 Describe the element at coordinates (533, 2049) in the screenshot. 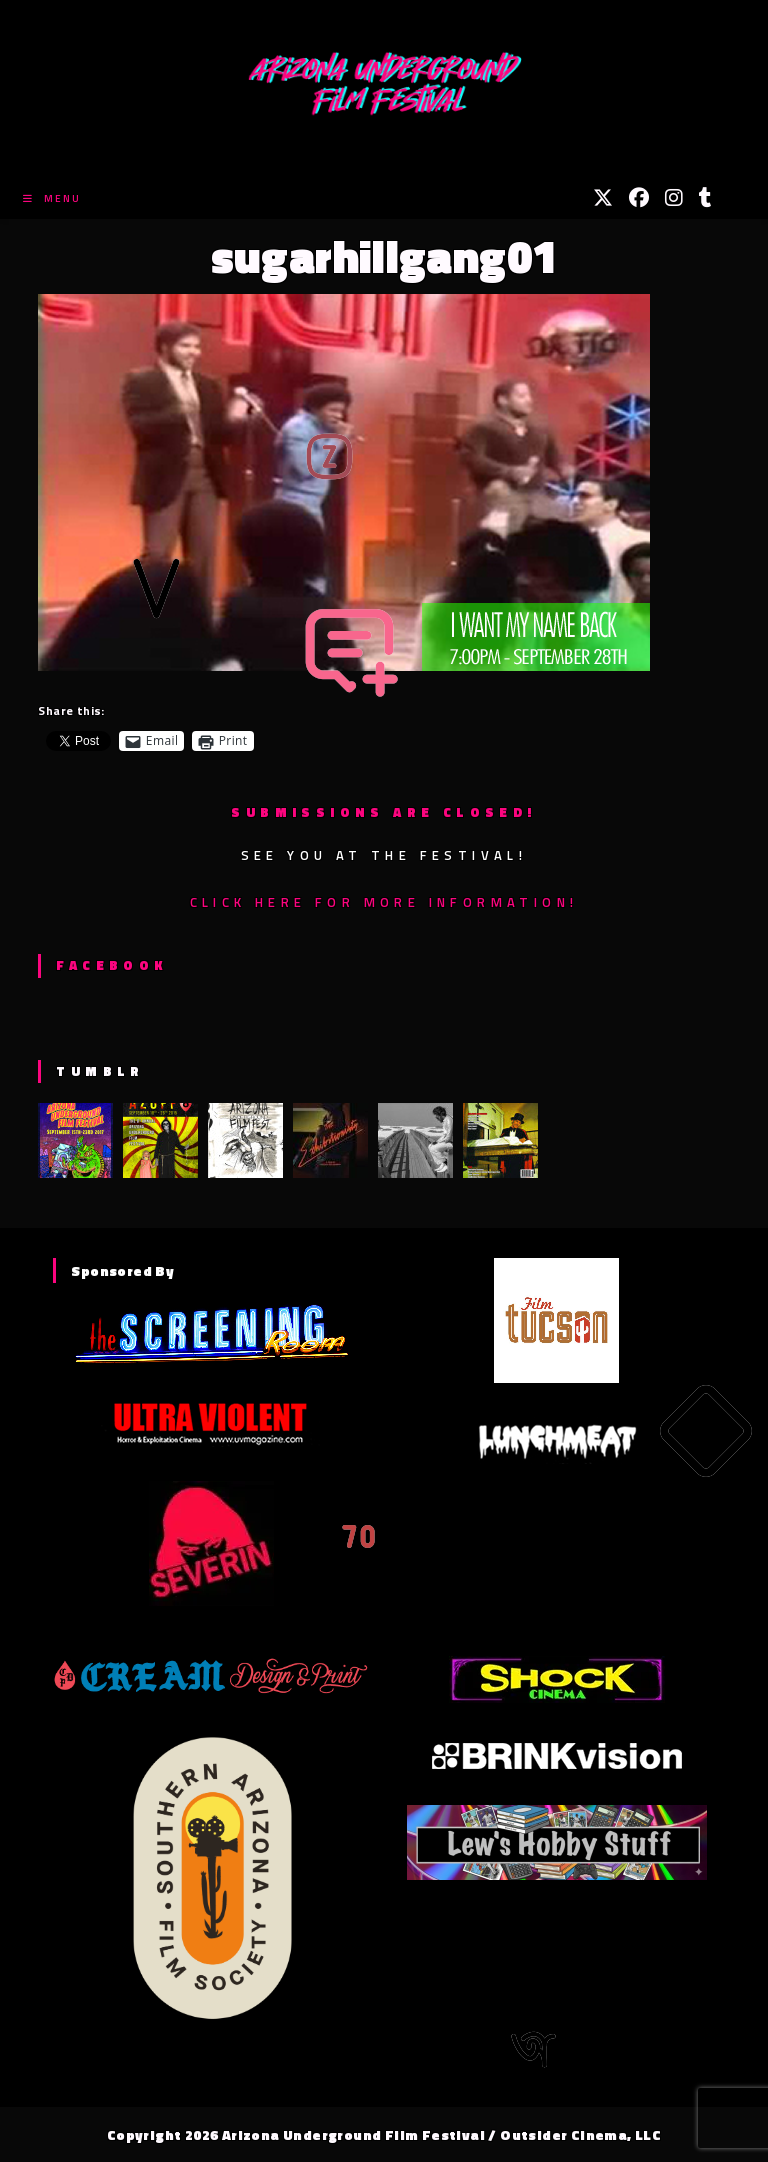

I see `switch to bangla language input` at that location.